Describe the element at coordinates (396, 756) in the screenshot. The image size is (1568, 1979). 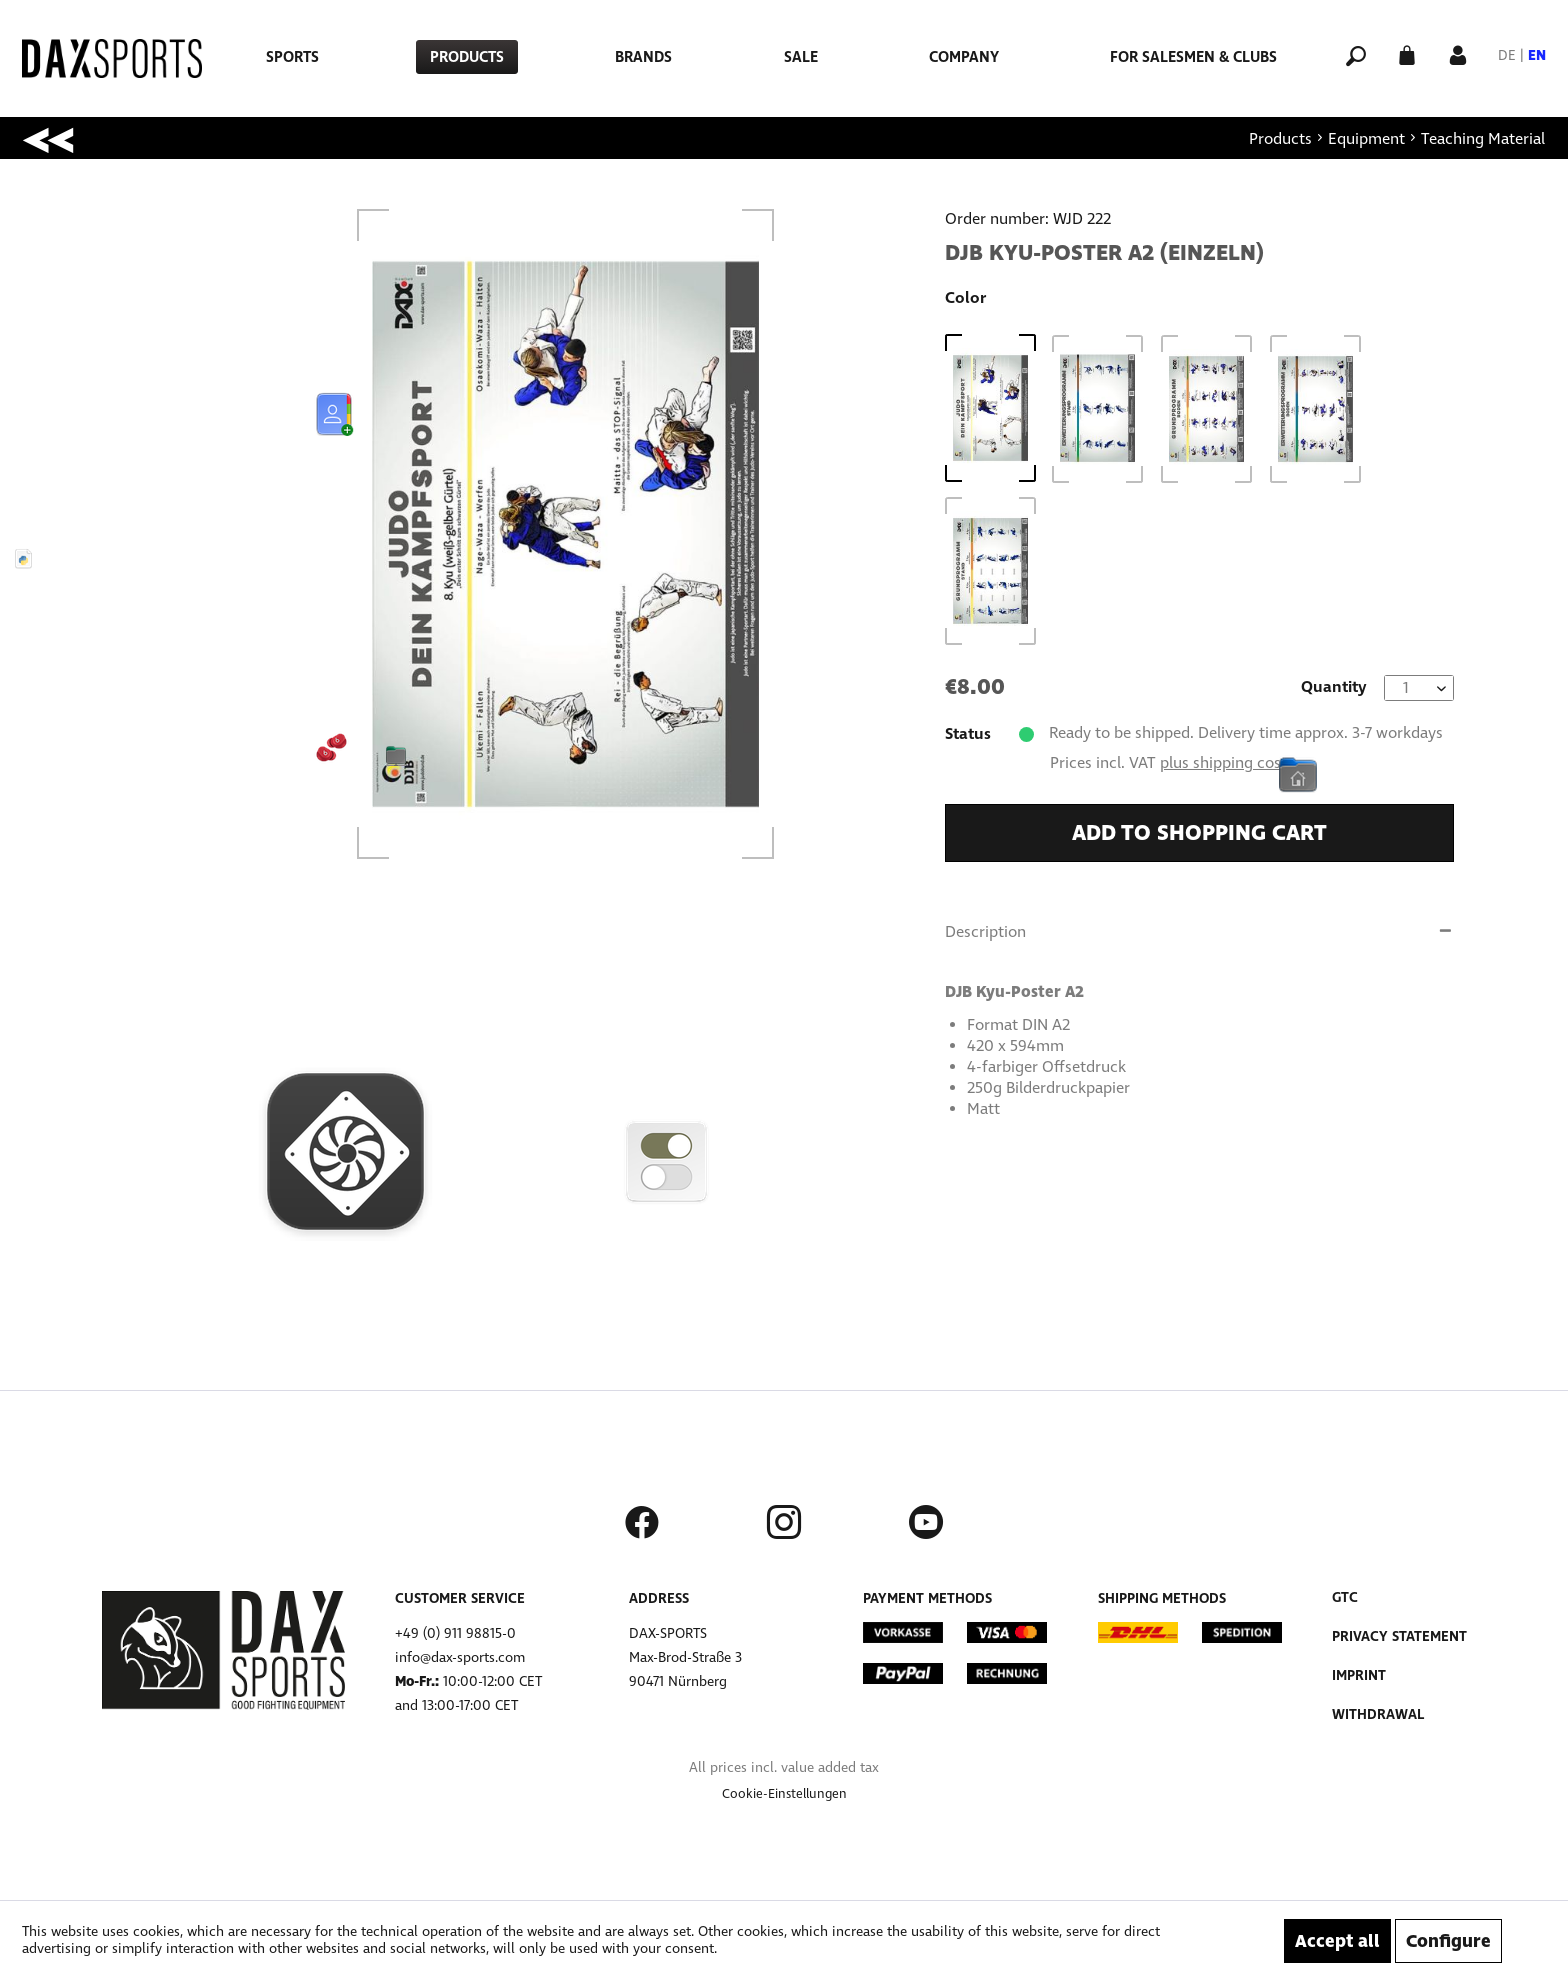
I see `access a remote or network folder` at that location.